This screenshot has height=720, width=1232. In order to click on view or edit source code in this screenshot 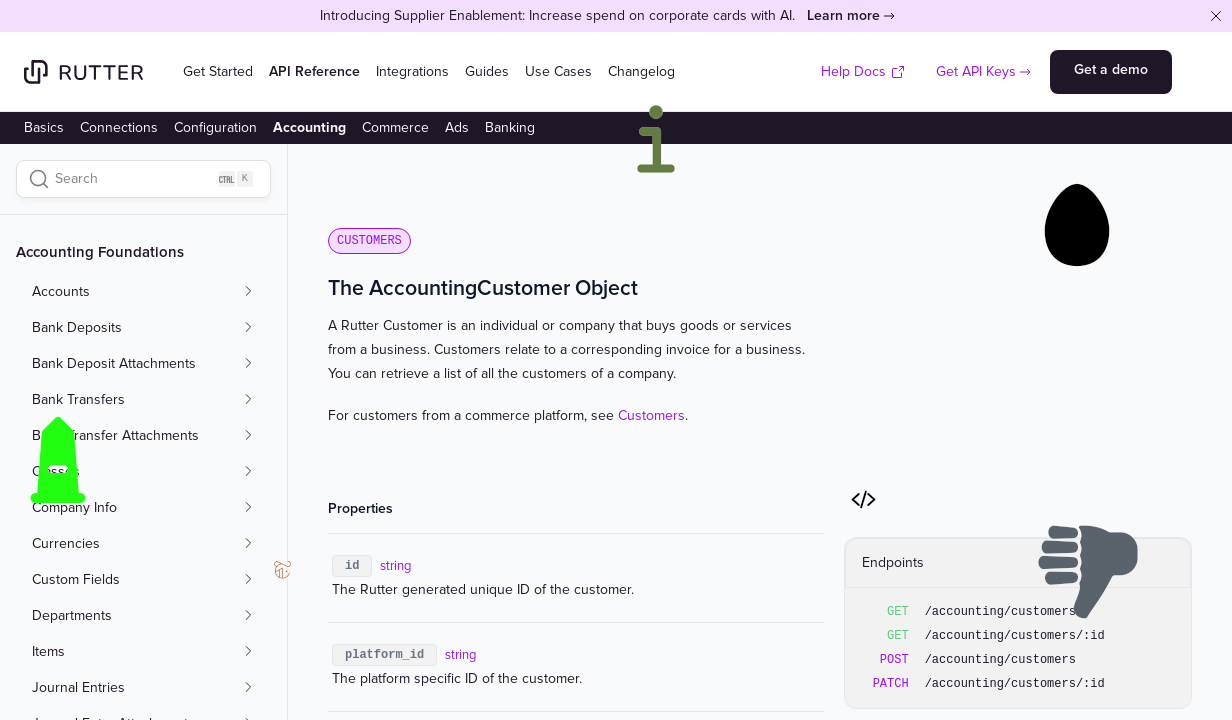, I will do `click(863, 499)`.